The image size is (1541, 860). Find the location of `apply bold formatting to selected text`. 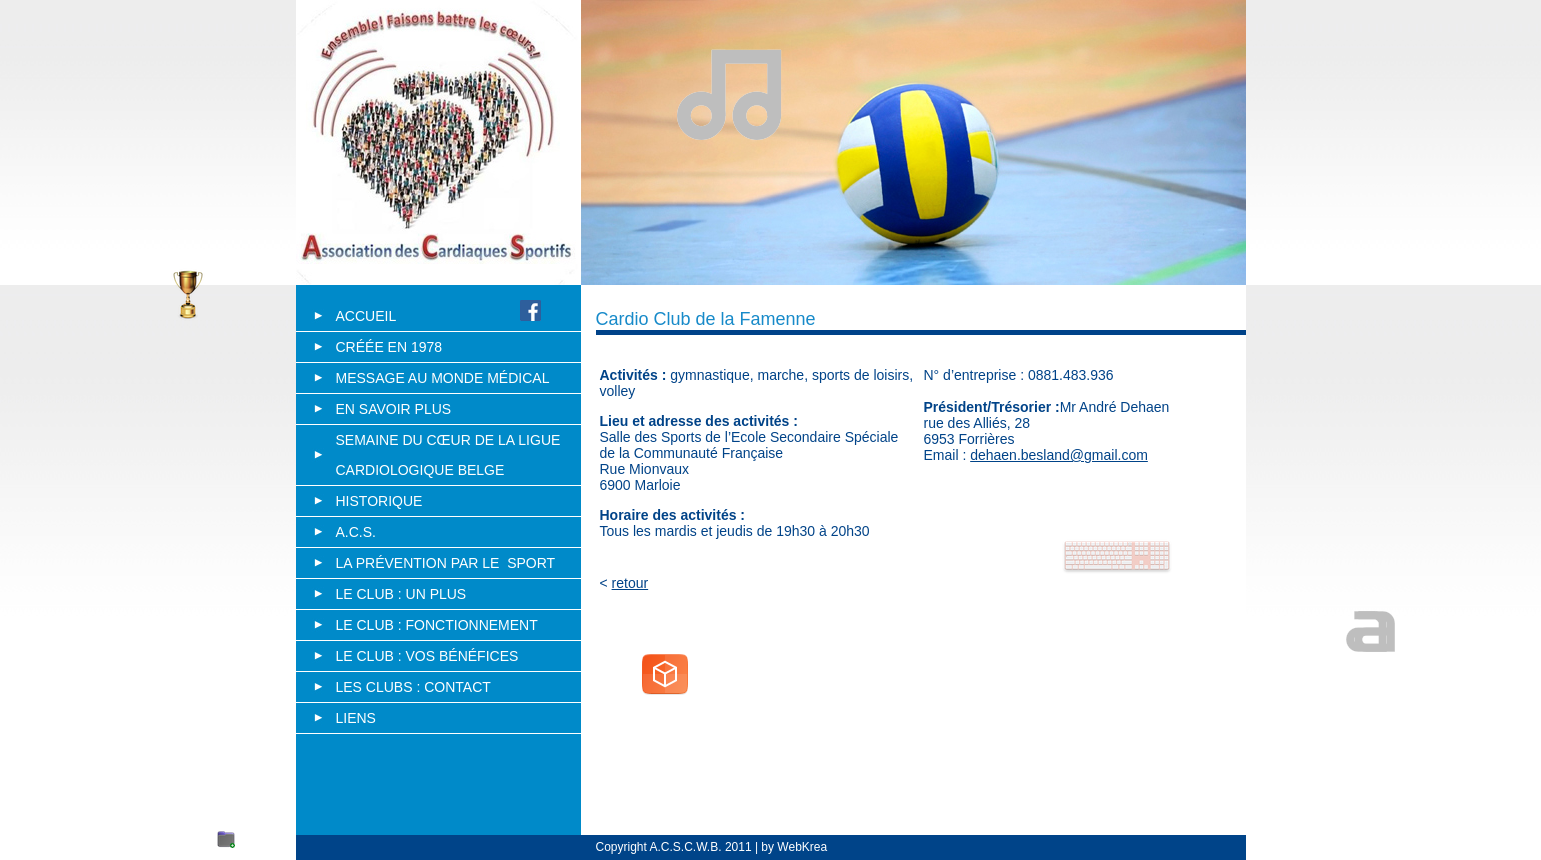

apply bold formatting to selected text is located at coordinates (1370, 631).